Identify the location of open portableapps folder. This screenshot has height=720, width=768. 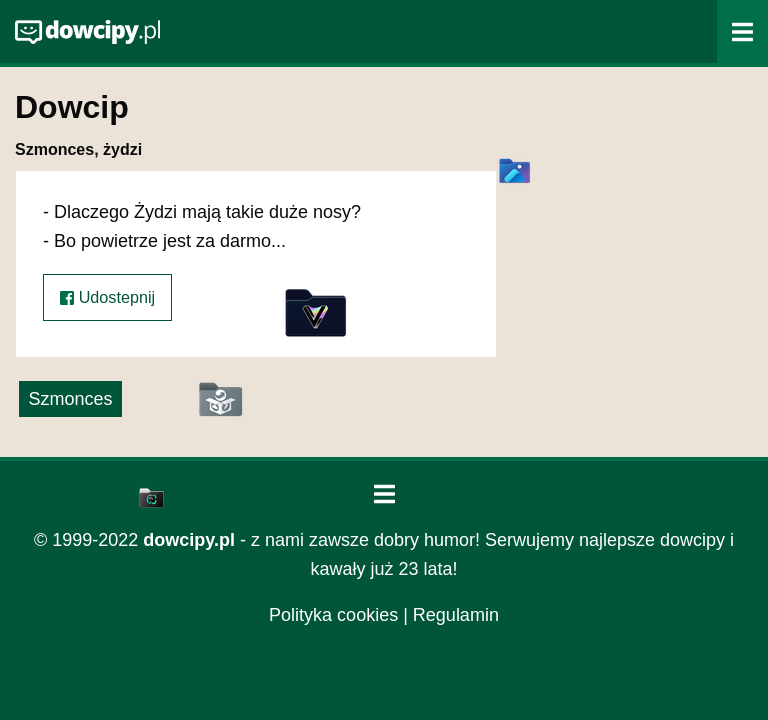
(220, 400).